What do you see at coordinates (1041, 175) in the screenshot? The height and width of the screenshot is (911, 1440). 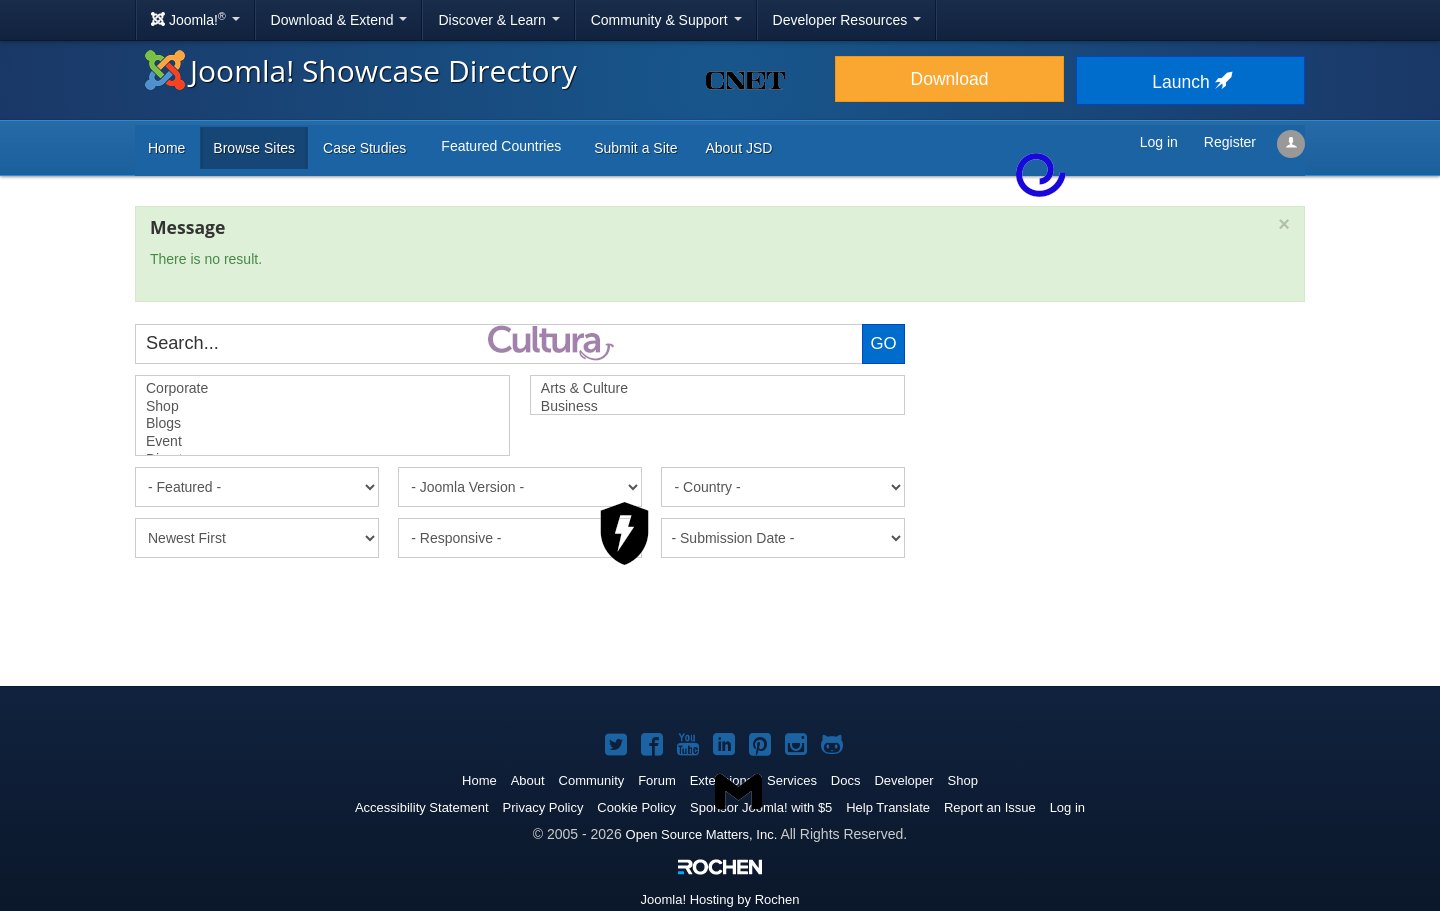 I see `every.org logo` at bounding box center [1041, 175].